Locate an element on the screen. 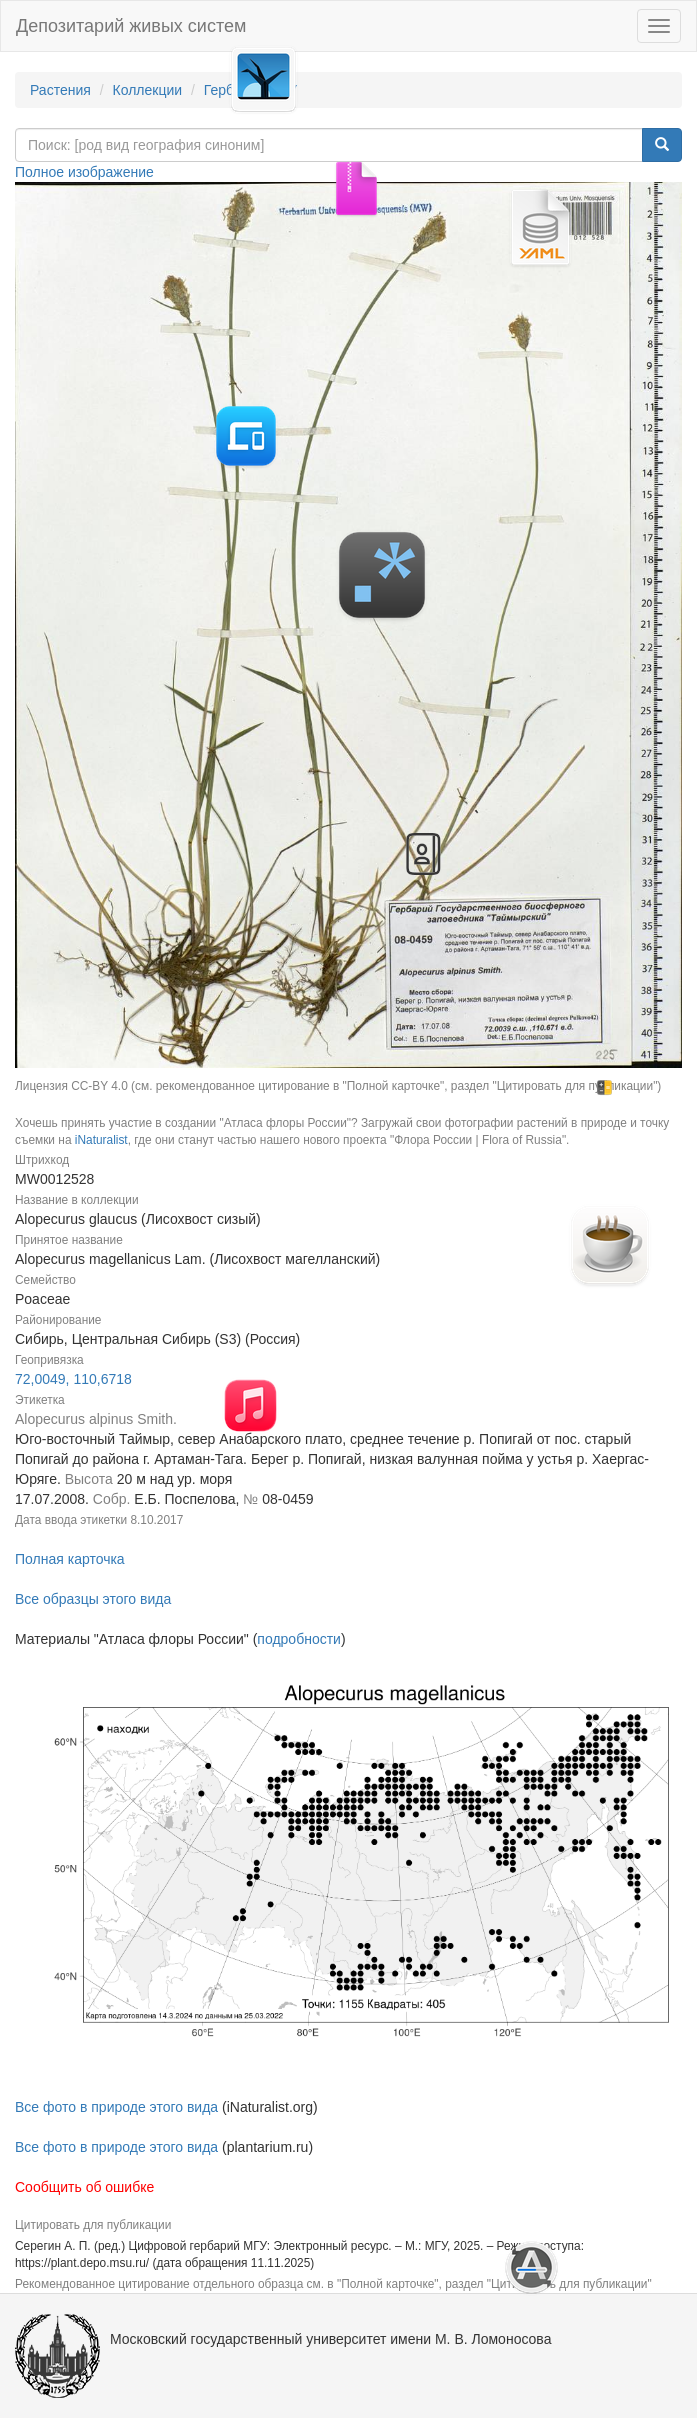 The image size is (697, 2418). open the calculator app is located at coordinates (604, 1087).